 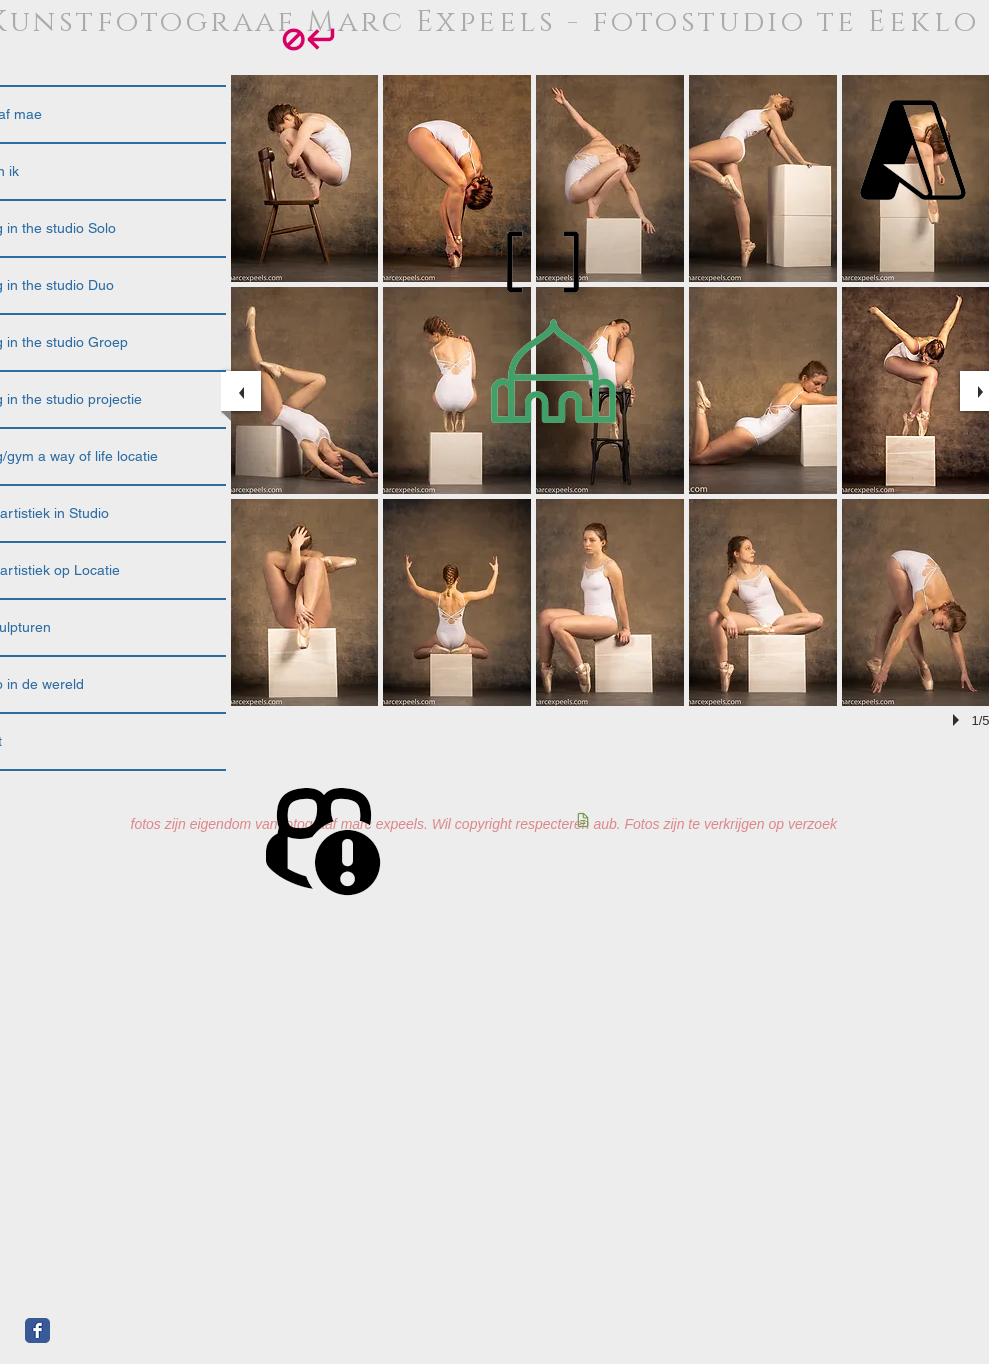 I want to click on indicates an array data type in code, so click(x=543, y=262).